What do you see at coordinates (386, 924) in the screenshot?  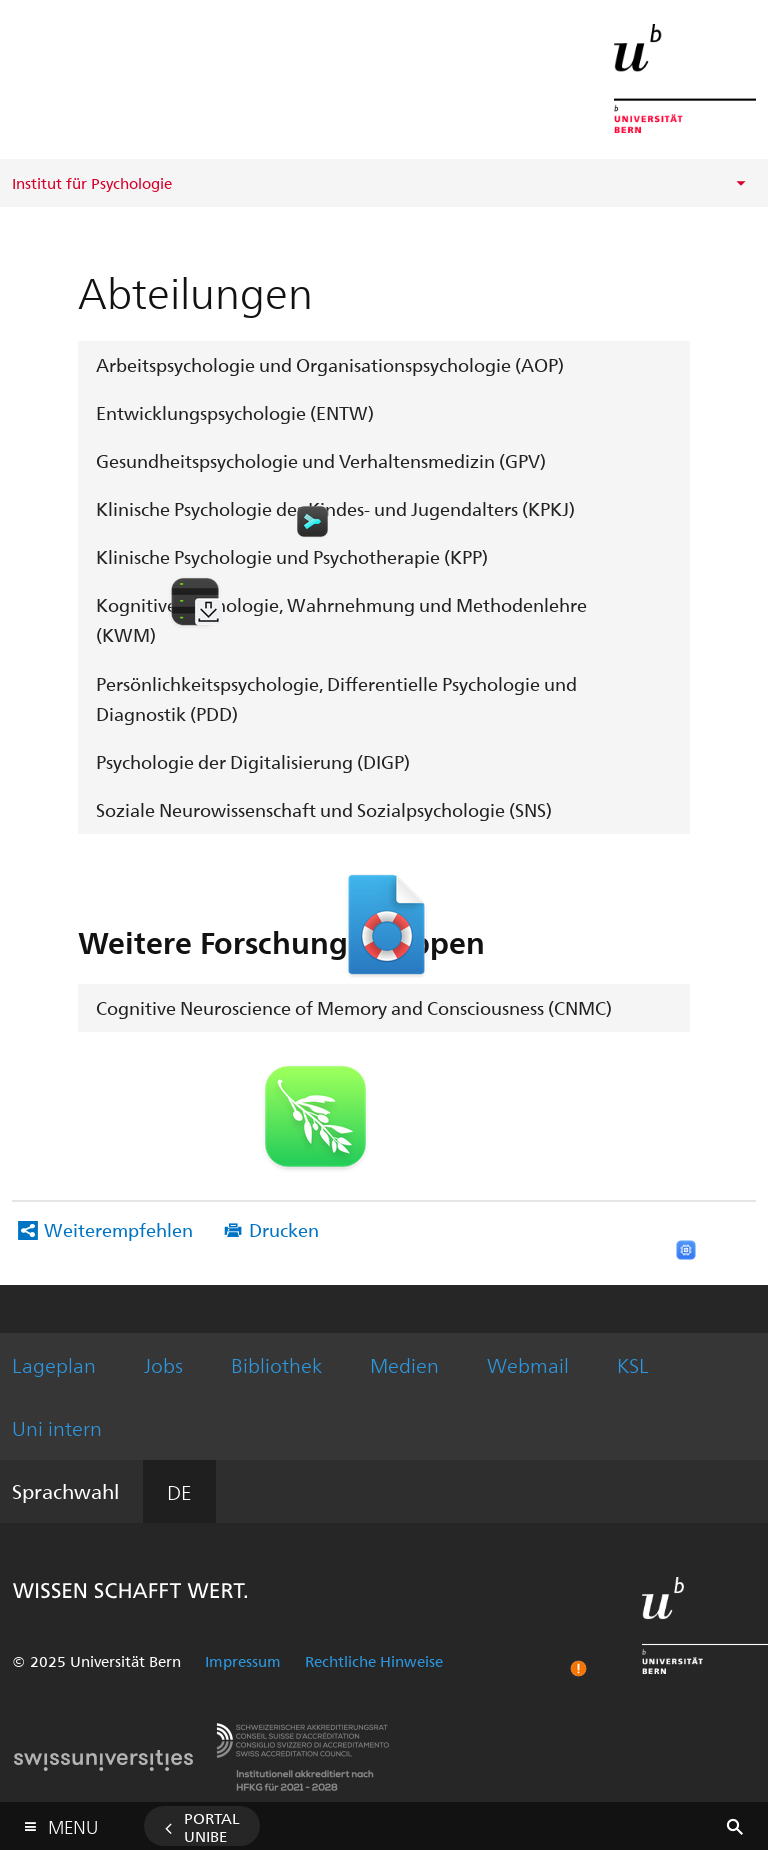 I see `a compiled html help file (.chm)` at bounding box center [386, 924].